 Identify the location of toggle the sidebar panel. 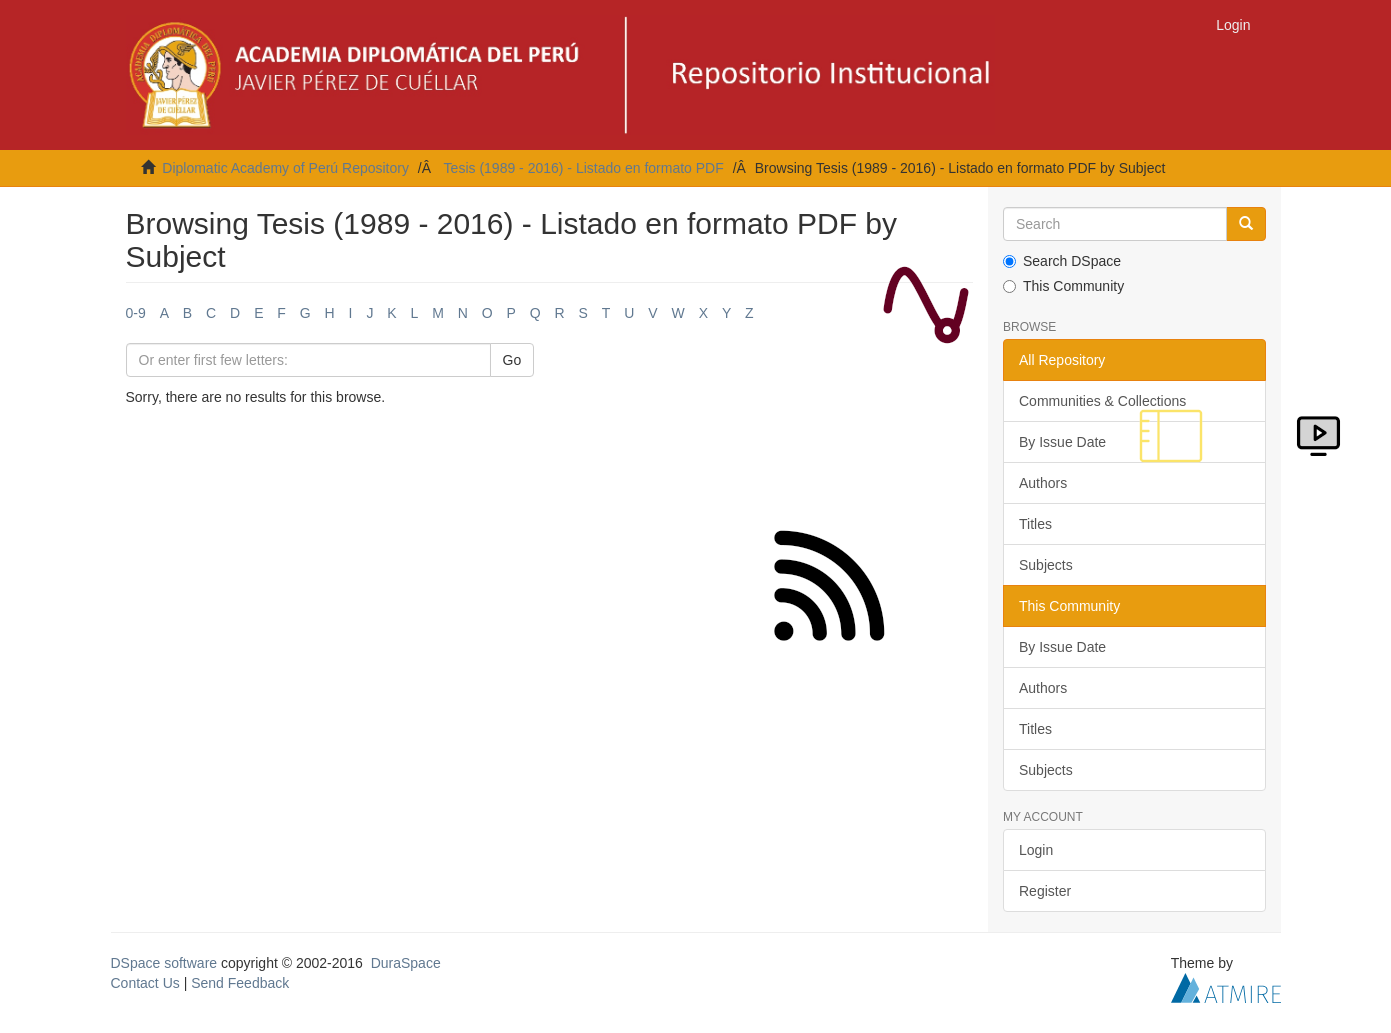
(1171, 436).